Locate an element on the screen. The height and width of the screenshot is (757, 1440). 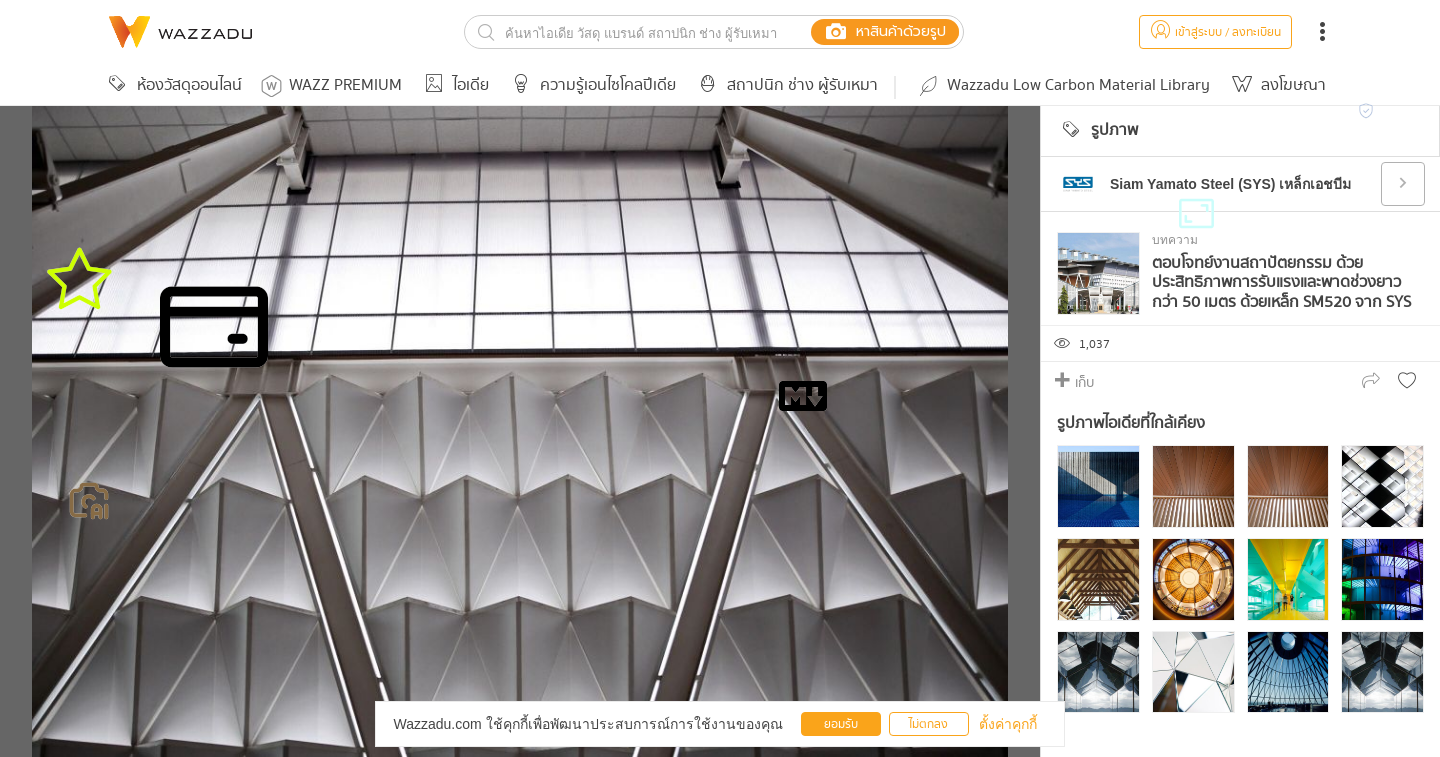
access AI-powered camera features is located at coordinates (89, 500).